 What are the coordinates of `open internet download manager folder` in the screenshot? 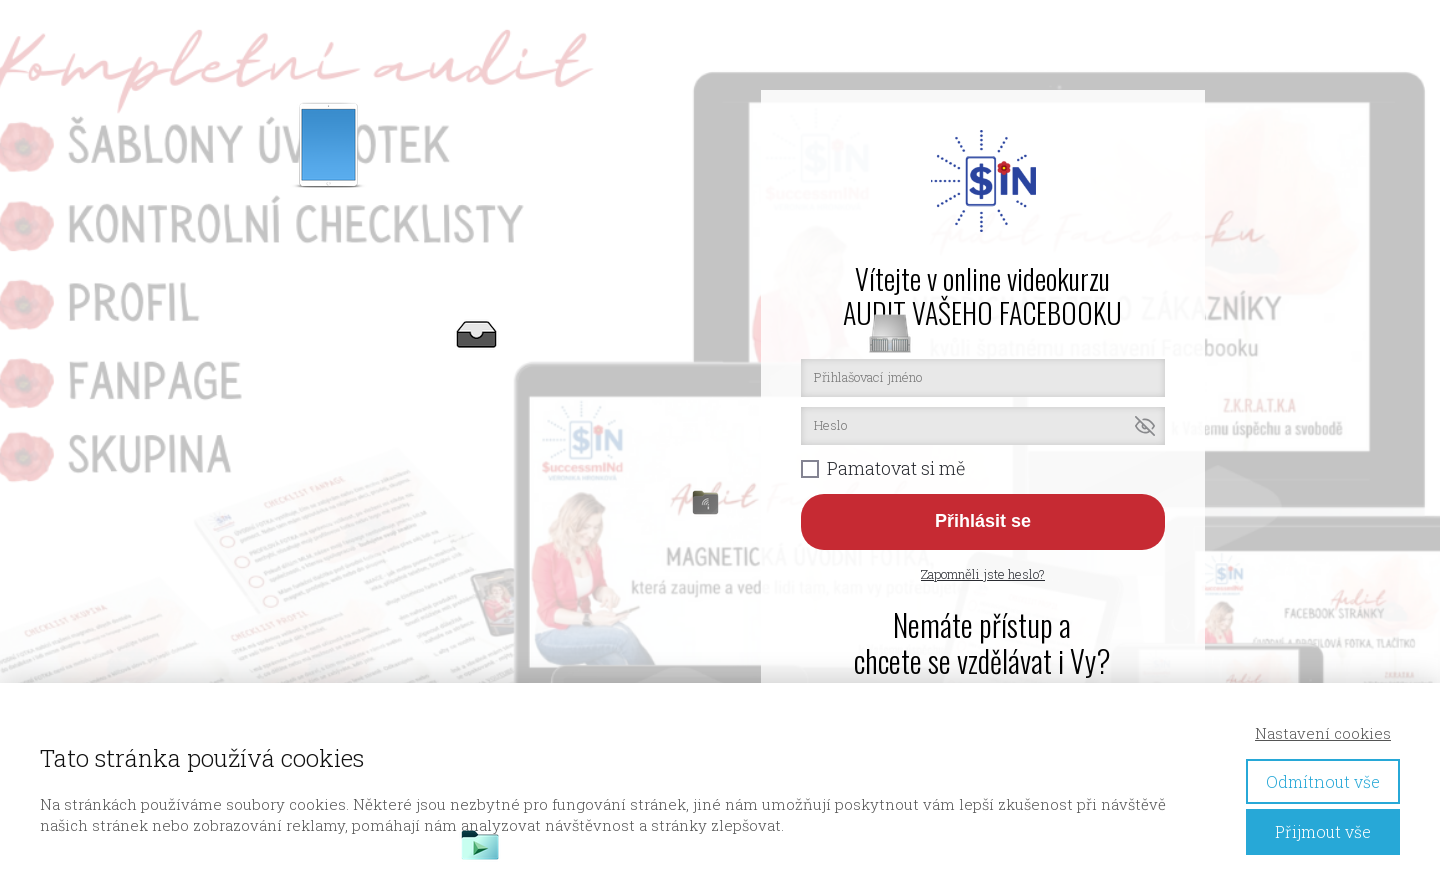 It's located at (480, 846).